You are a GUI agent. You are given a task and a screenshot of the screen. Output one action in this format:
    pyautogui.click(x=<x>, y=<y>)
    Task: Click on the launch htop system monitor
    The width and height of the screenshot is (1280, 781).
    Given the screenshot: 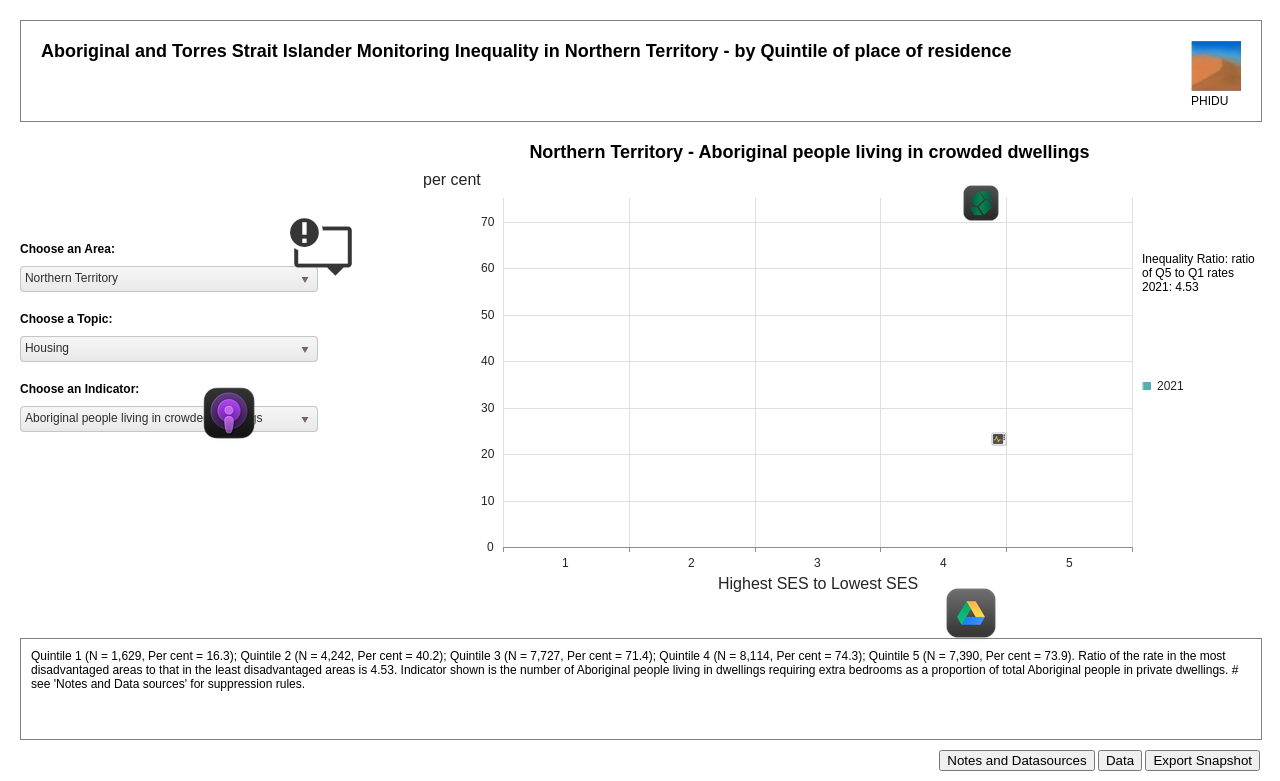 What is the action you would take?
    pyautogui.click(x=999, y=439)
    